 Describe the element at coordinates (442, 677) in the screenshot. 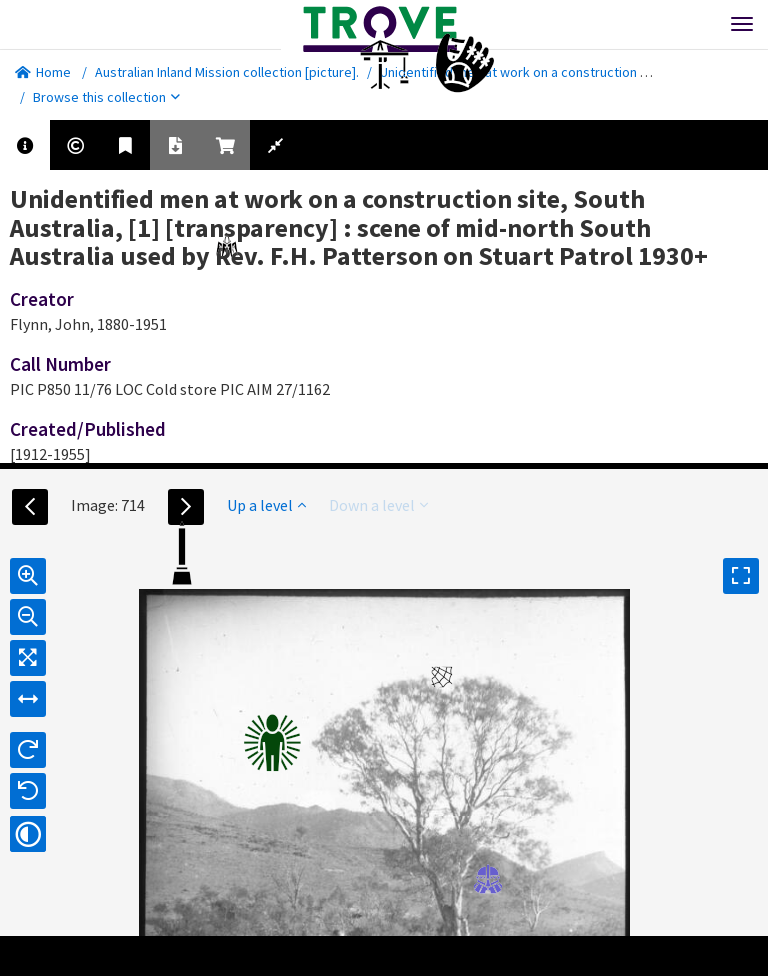

I see `indicates an abandoned or inactive section` at that location.